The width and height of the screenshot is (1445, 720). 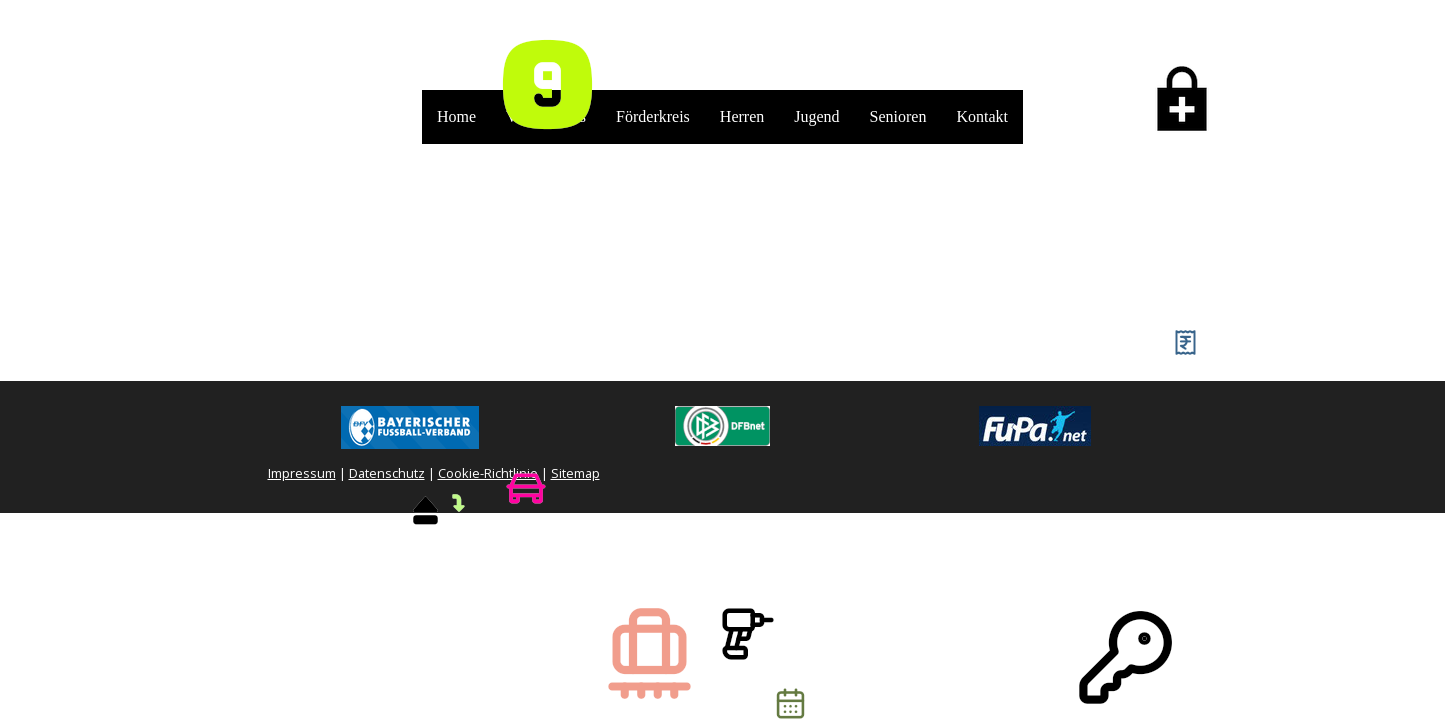 What do you see at coordinates (459, 503) in the screenshot?
I see `go down a level or subdirectory` at bounding box center [459, 503].